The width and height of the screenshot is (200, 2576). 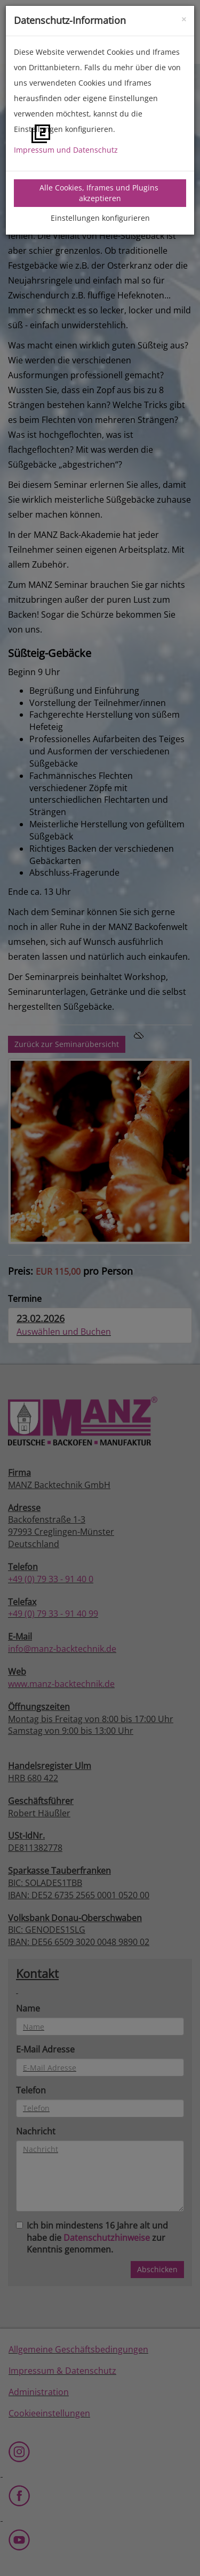 What do you see at coordinates (41, 134) in the screenshot?
I see `select or apply filter number 2` at bounding box center [41, 134].